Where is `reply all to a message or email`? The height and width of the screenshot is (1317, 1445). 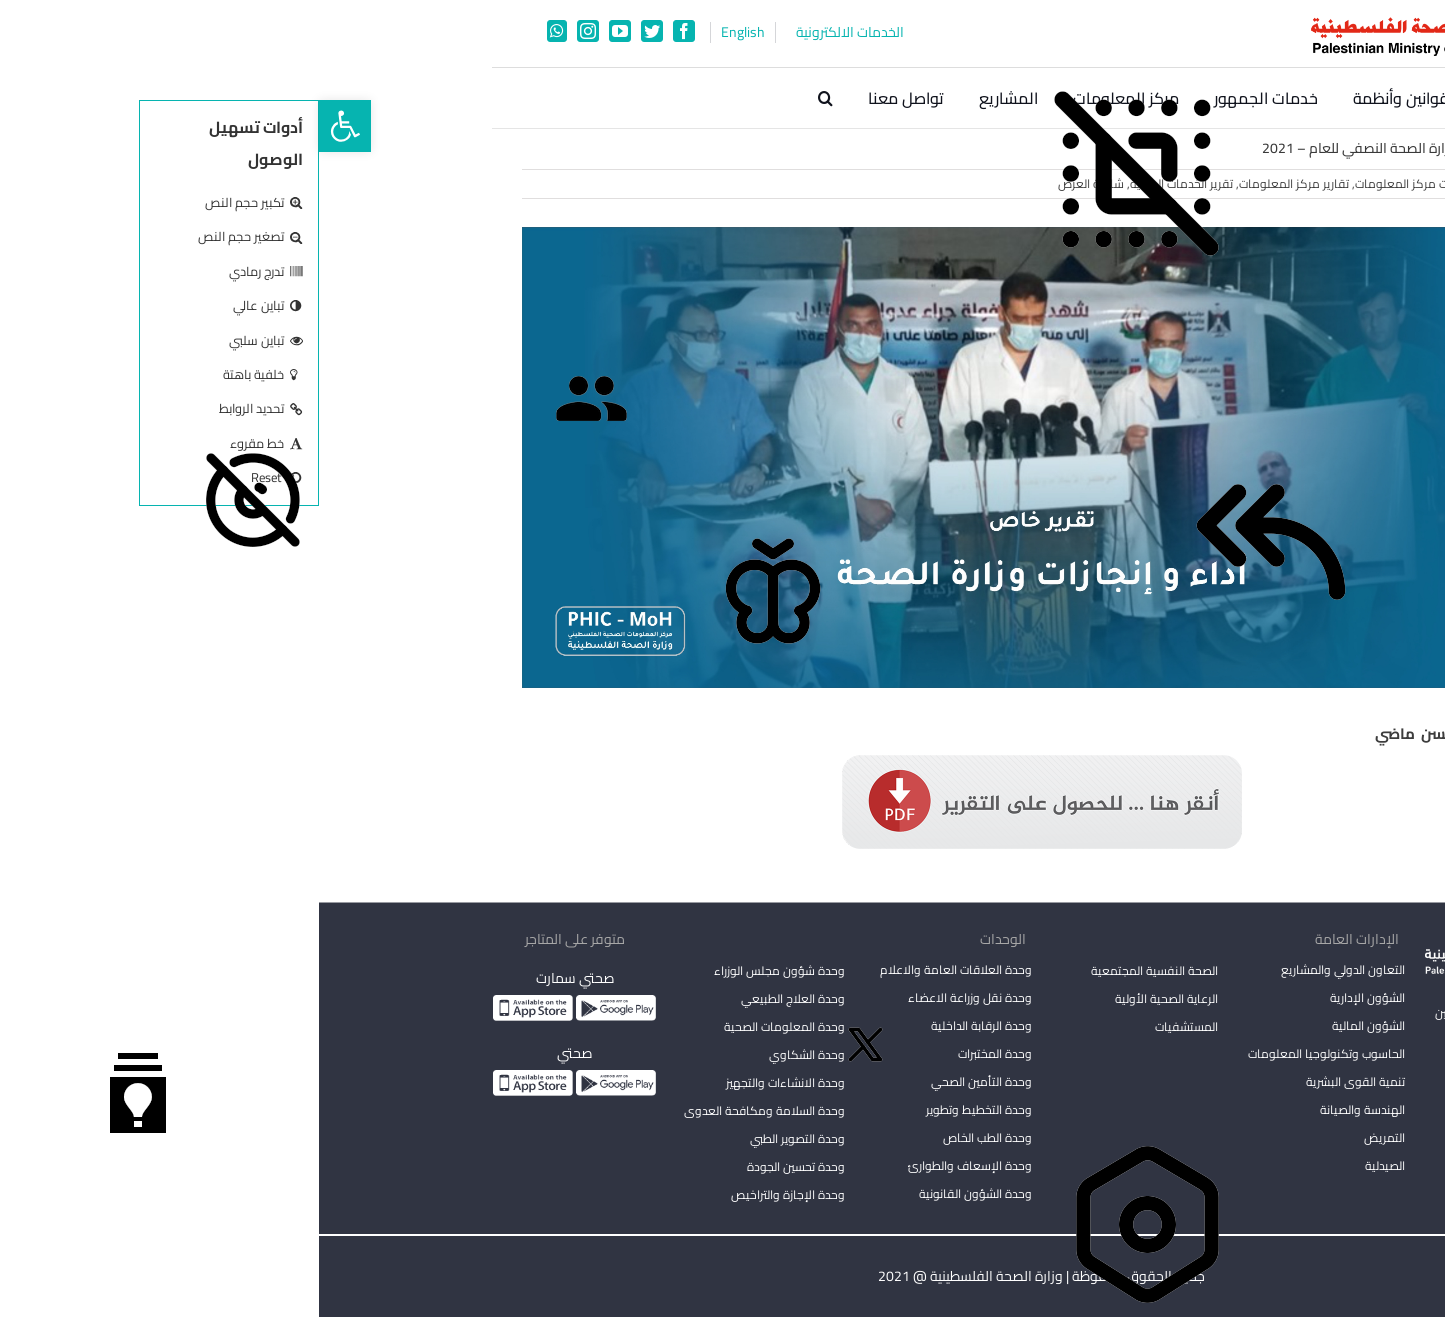 reply all to a message or email is located at coordinates (1271, 542).